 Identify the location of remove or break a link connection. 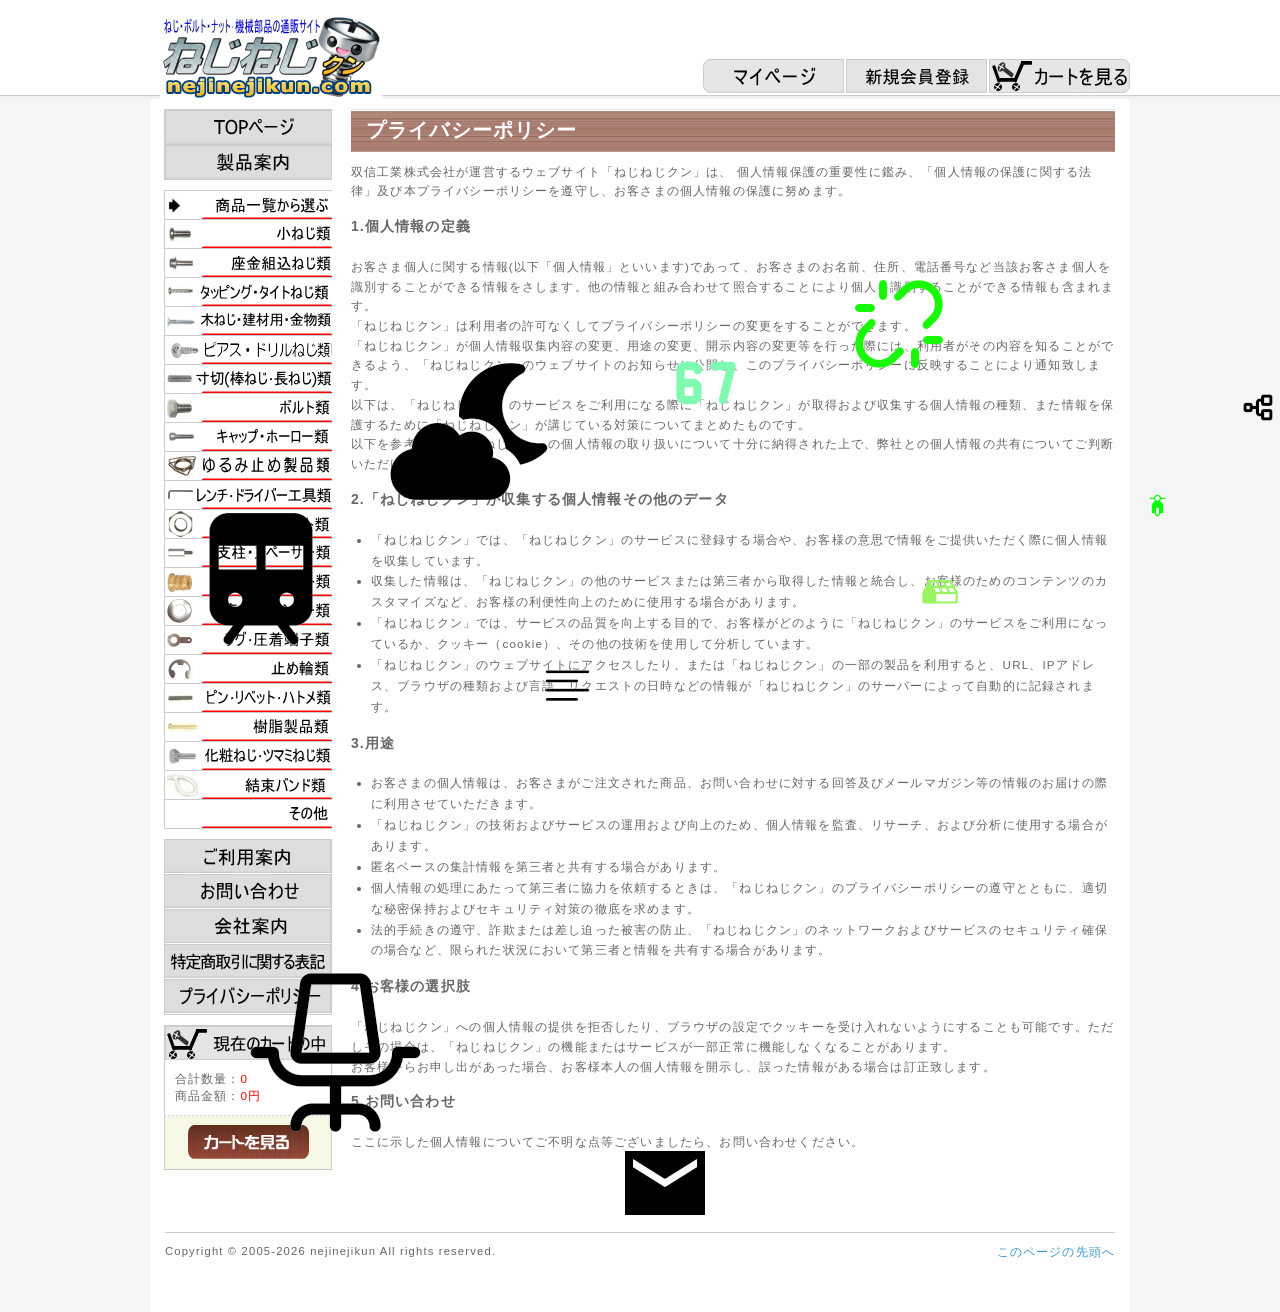
(899, 324).